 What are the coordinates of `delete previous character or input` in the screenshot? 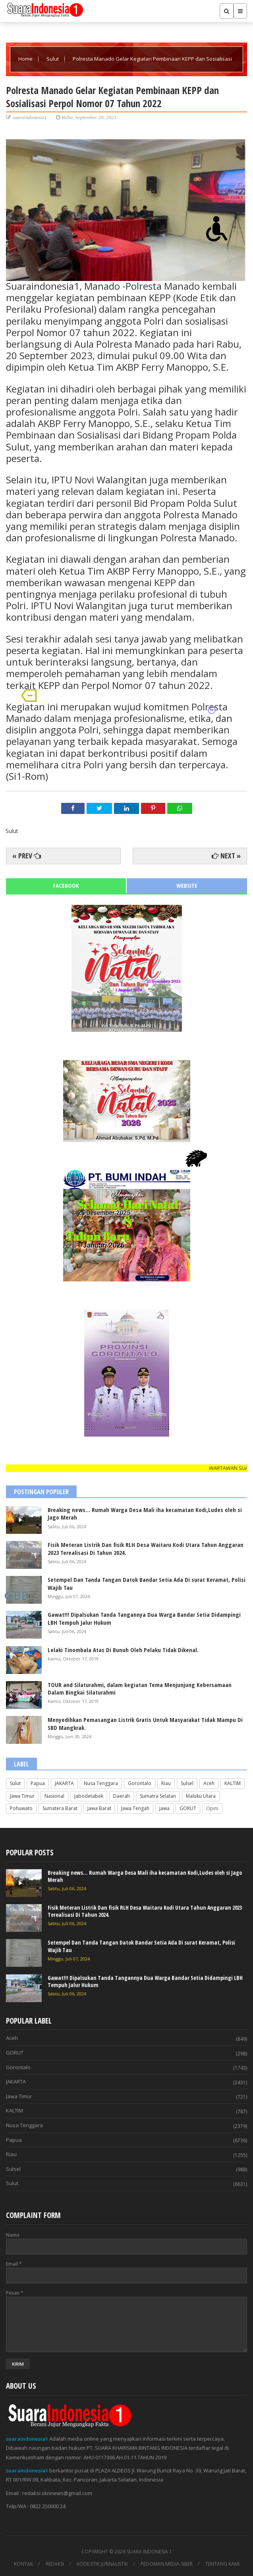 It's located at (29, 695).